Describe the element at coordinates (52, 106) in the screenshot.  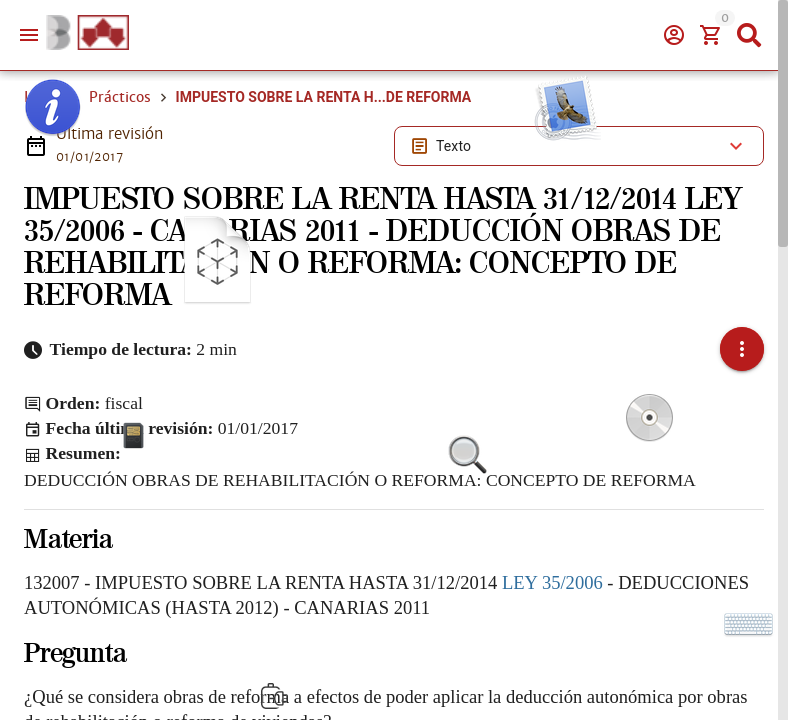
I see `view more information about this item` at that location.